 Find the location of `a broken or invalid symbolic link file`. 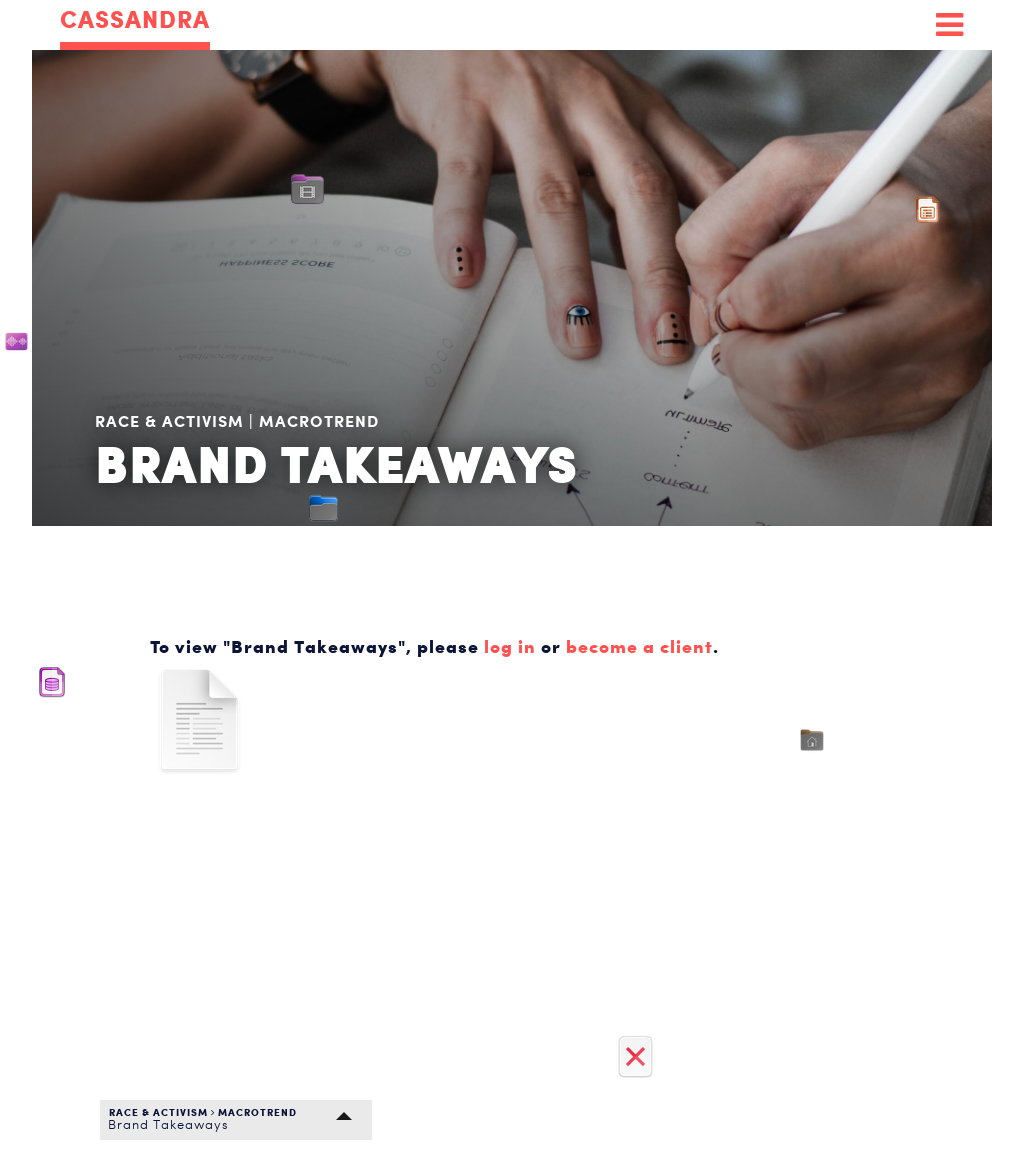

a broken or invalid symbolic link file is located at coordinates (635, 1056).